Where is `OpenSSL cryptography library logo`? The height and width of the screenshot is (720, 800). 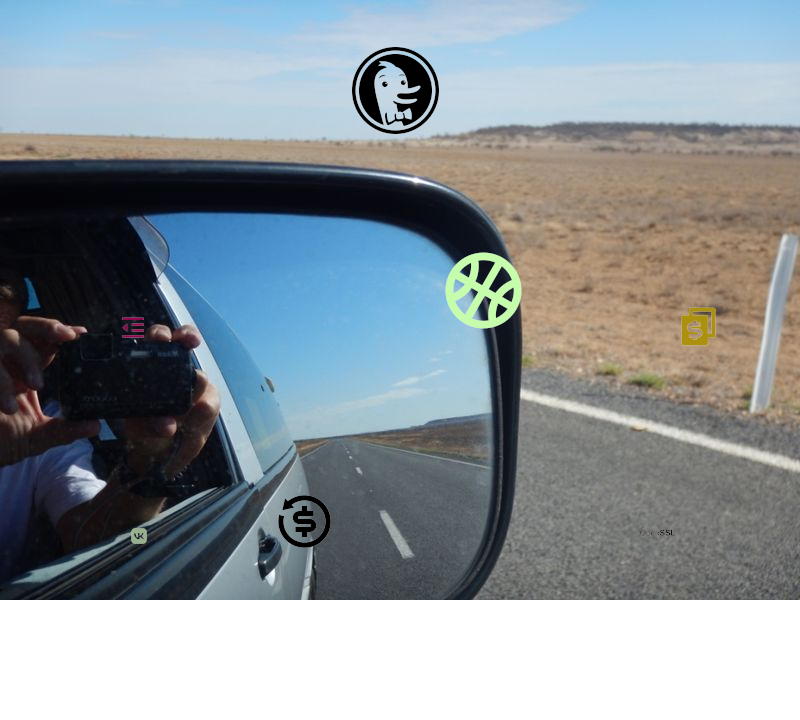 OpenSSL cryptography library logo is located at coordinates (657, 533).